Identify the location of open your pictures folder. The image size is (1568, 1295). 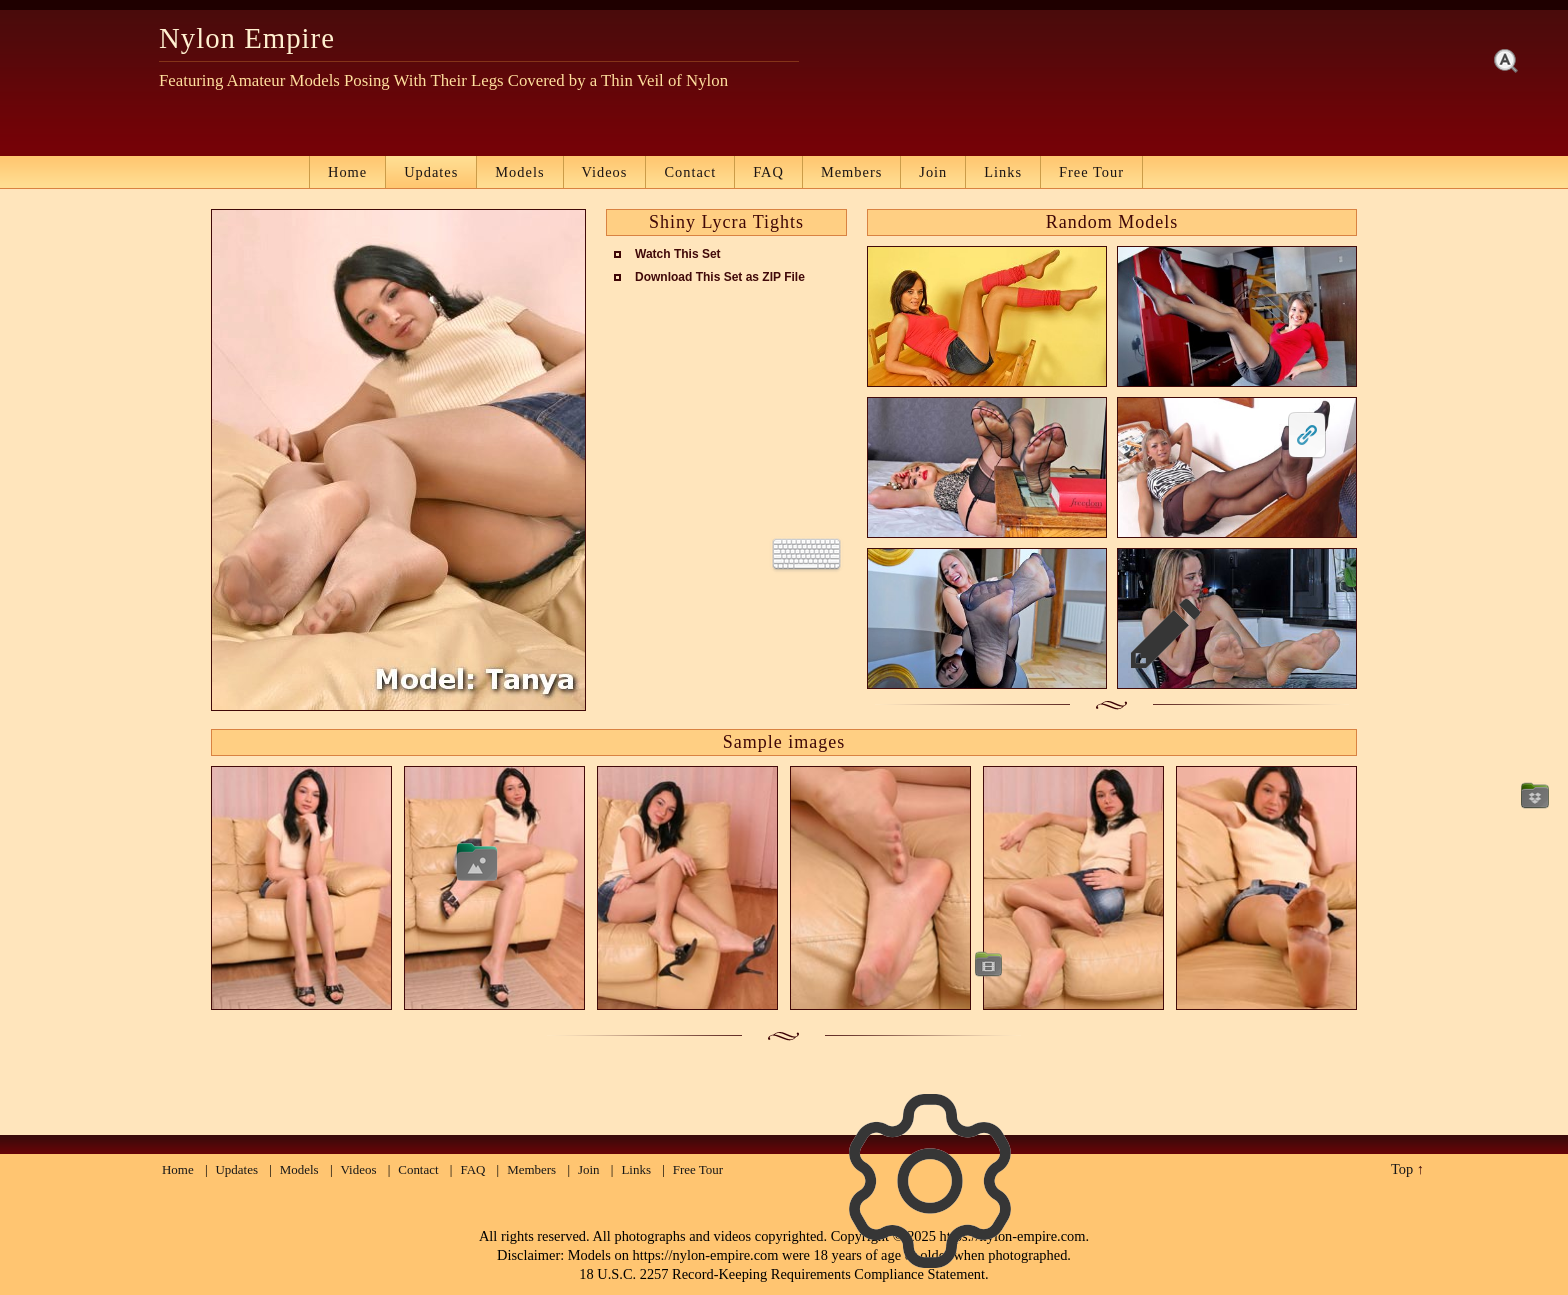
(477, 862).